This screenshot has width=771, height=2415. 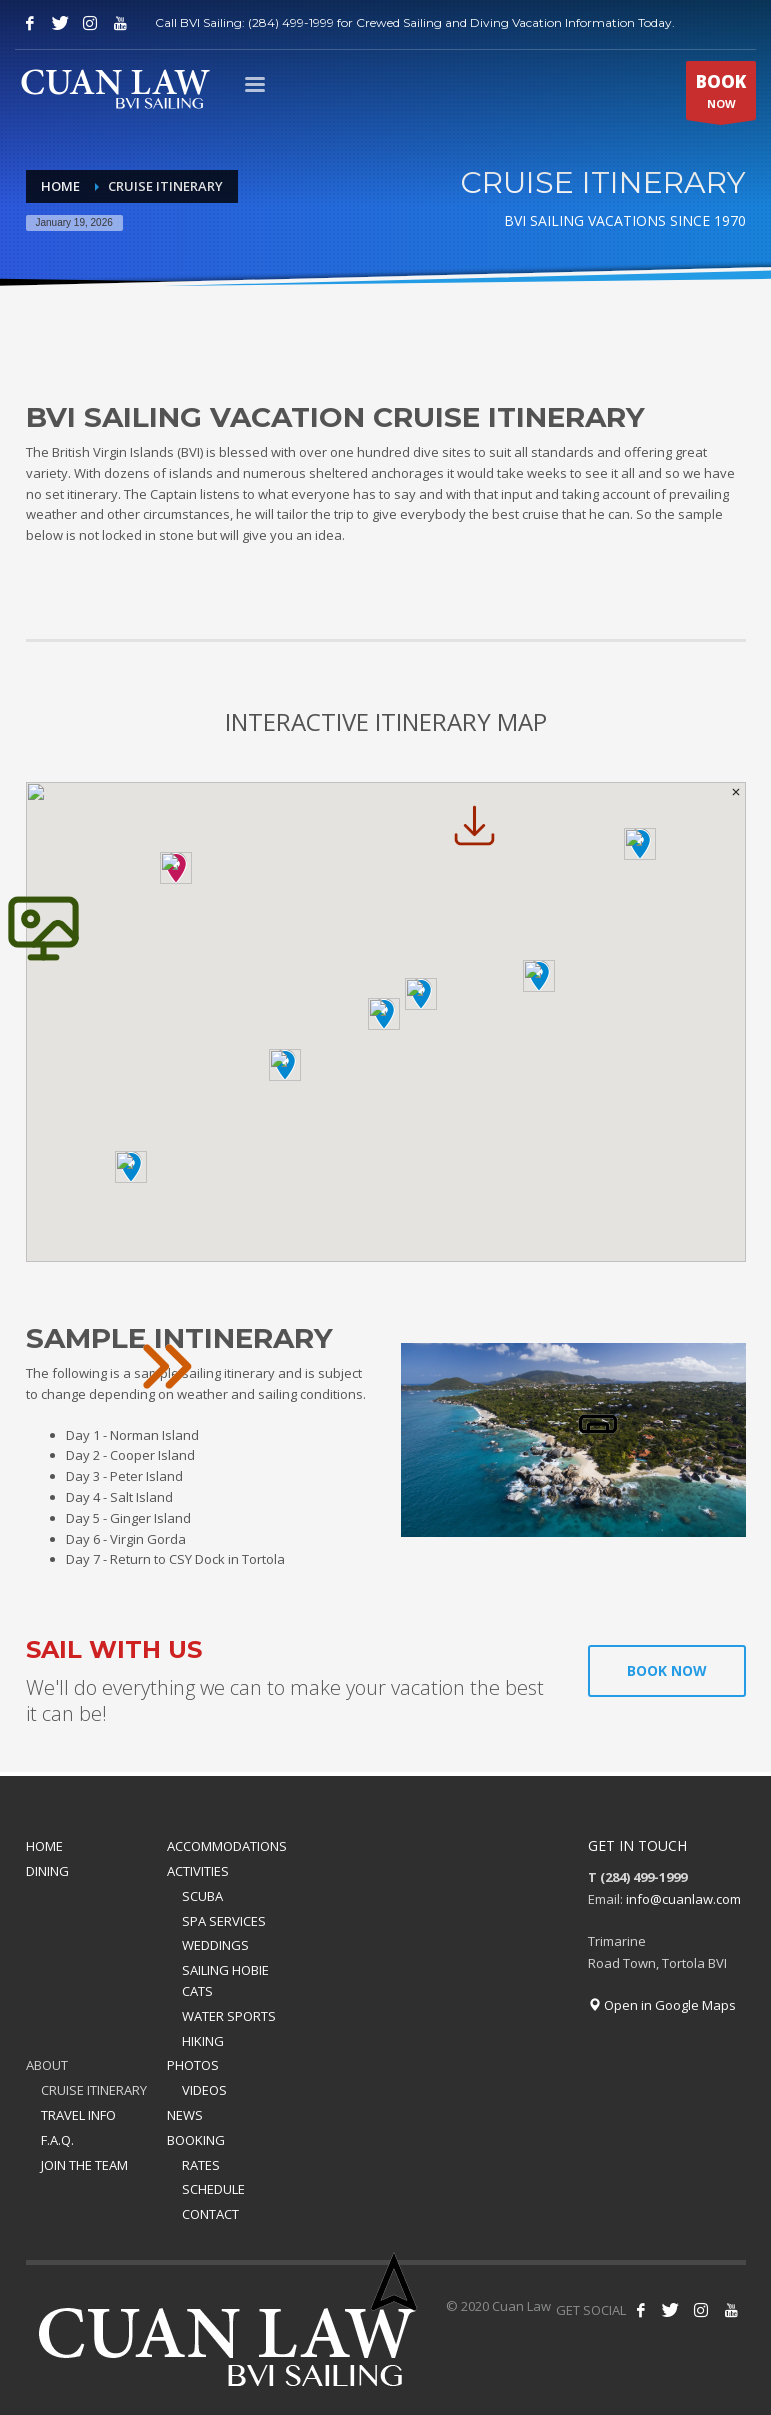 I want to click on air conditioning is currently off or unavailable, so click(x=598, y=1424).